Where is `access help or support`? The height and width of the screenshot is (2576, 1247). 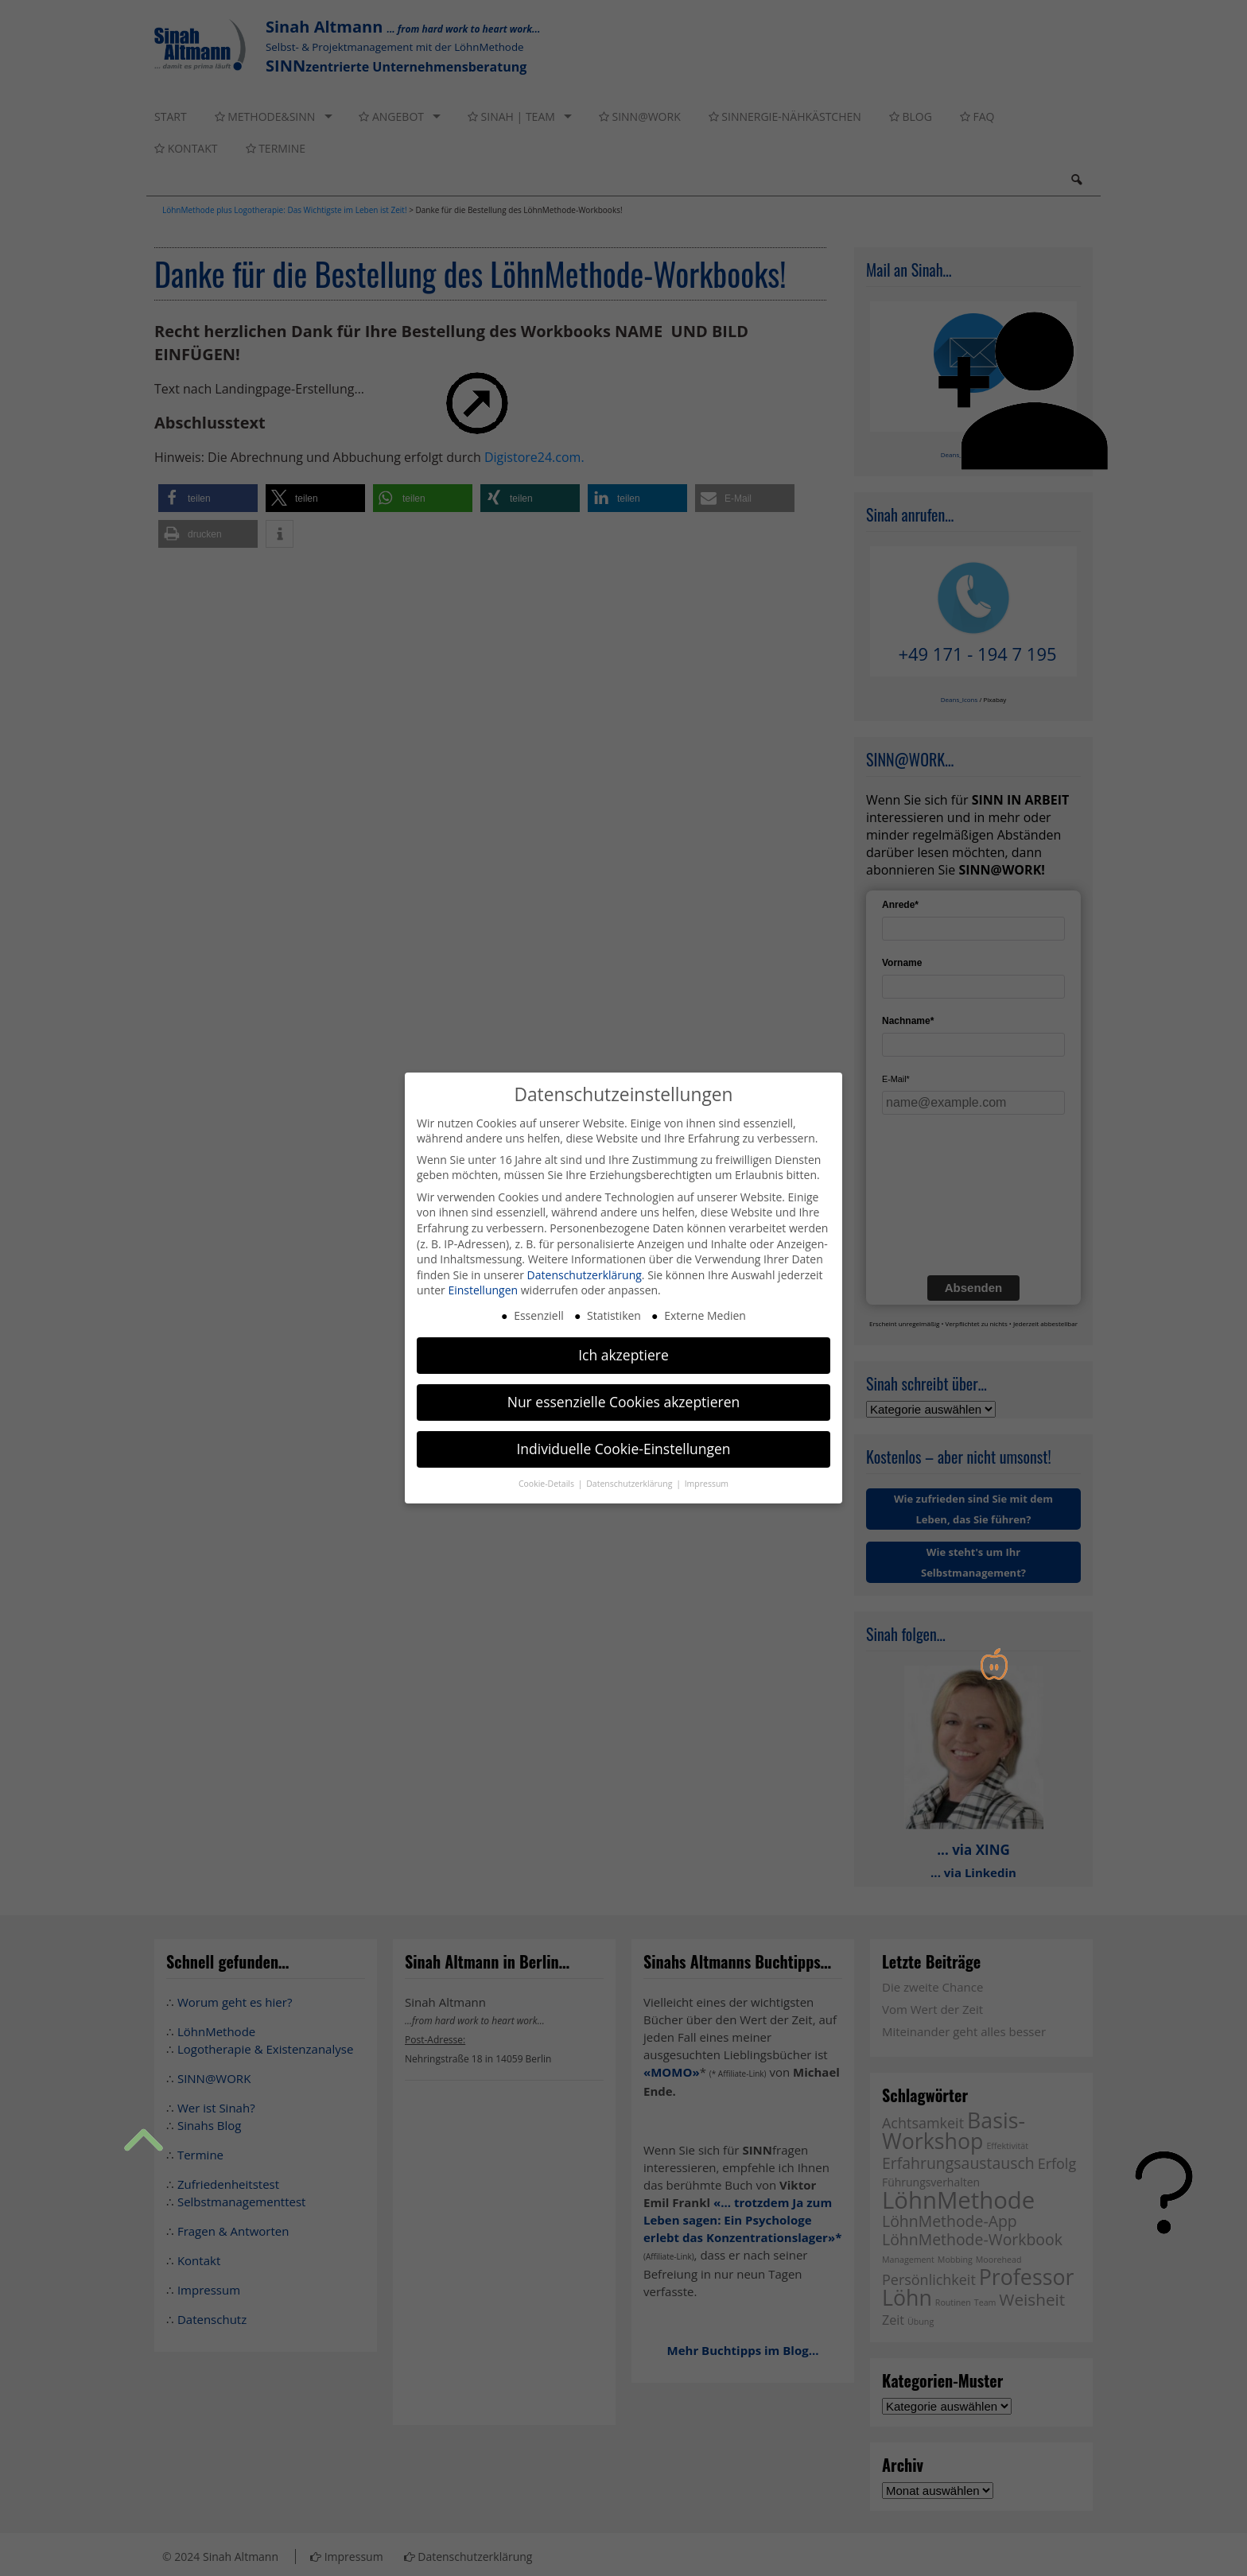 access help or support is located at coordinates (1163, 2190).